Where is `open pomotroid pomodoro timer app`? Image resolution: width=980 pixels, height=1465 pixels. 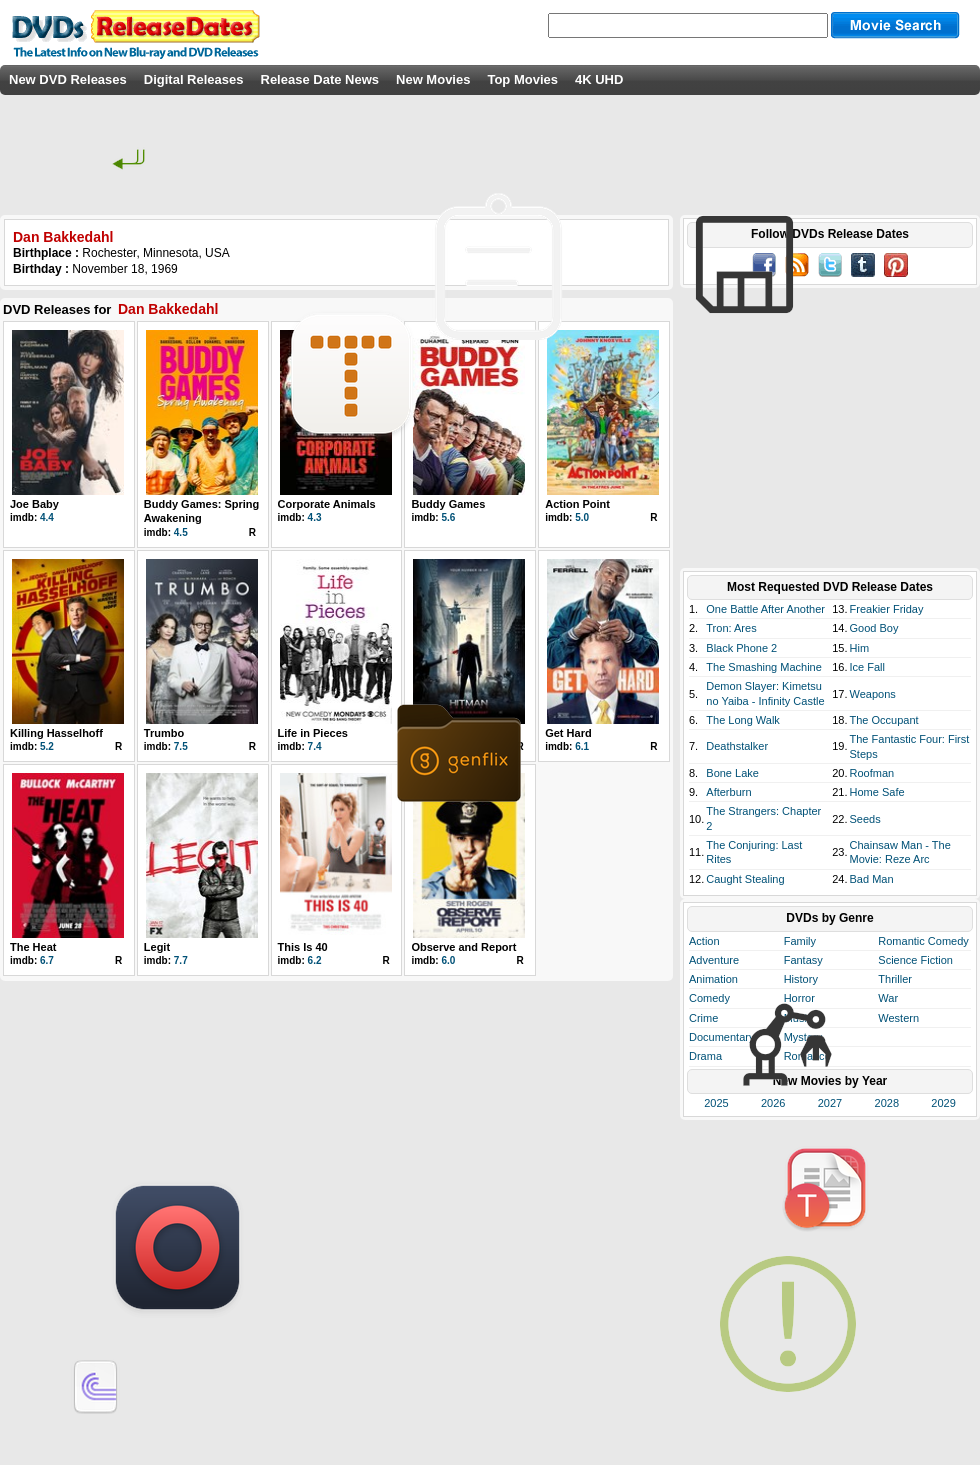
open pomotroid pomodoro timer app is located at coordinates (177, 1247).